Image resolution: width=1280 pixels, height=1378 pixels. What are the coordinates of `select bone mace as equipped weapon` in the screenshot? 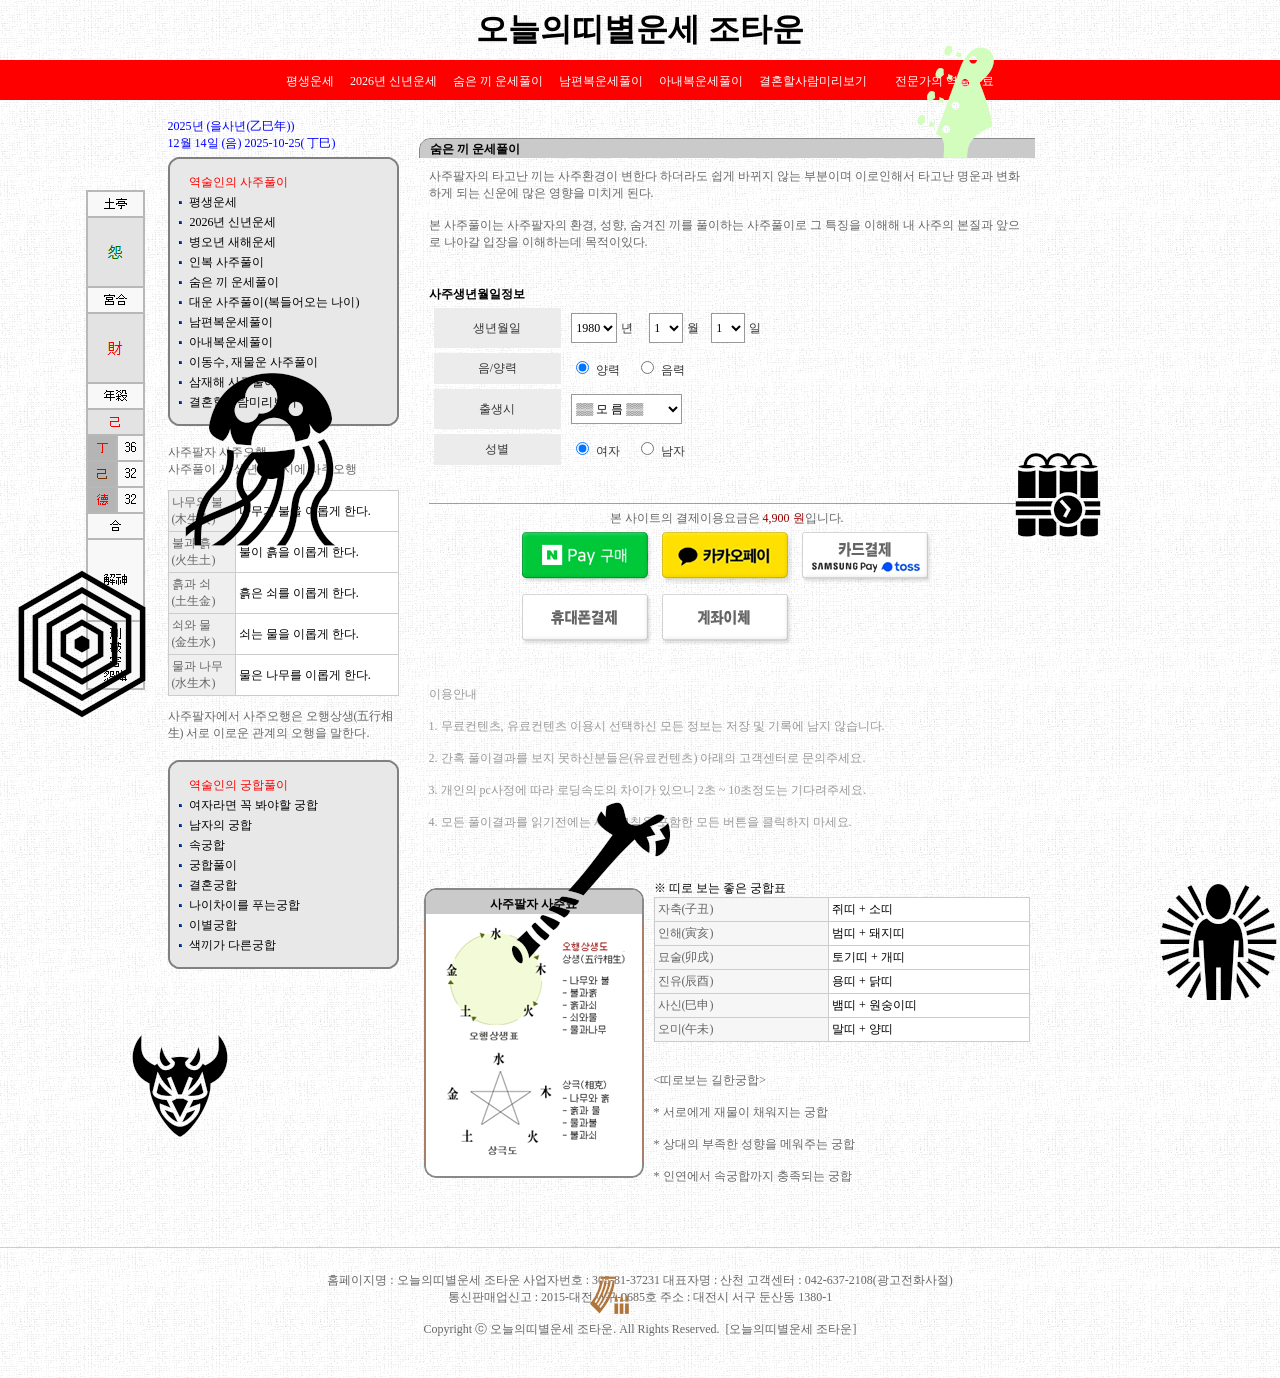 It's located at (591, 883).